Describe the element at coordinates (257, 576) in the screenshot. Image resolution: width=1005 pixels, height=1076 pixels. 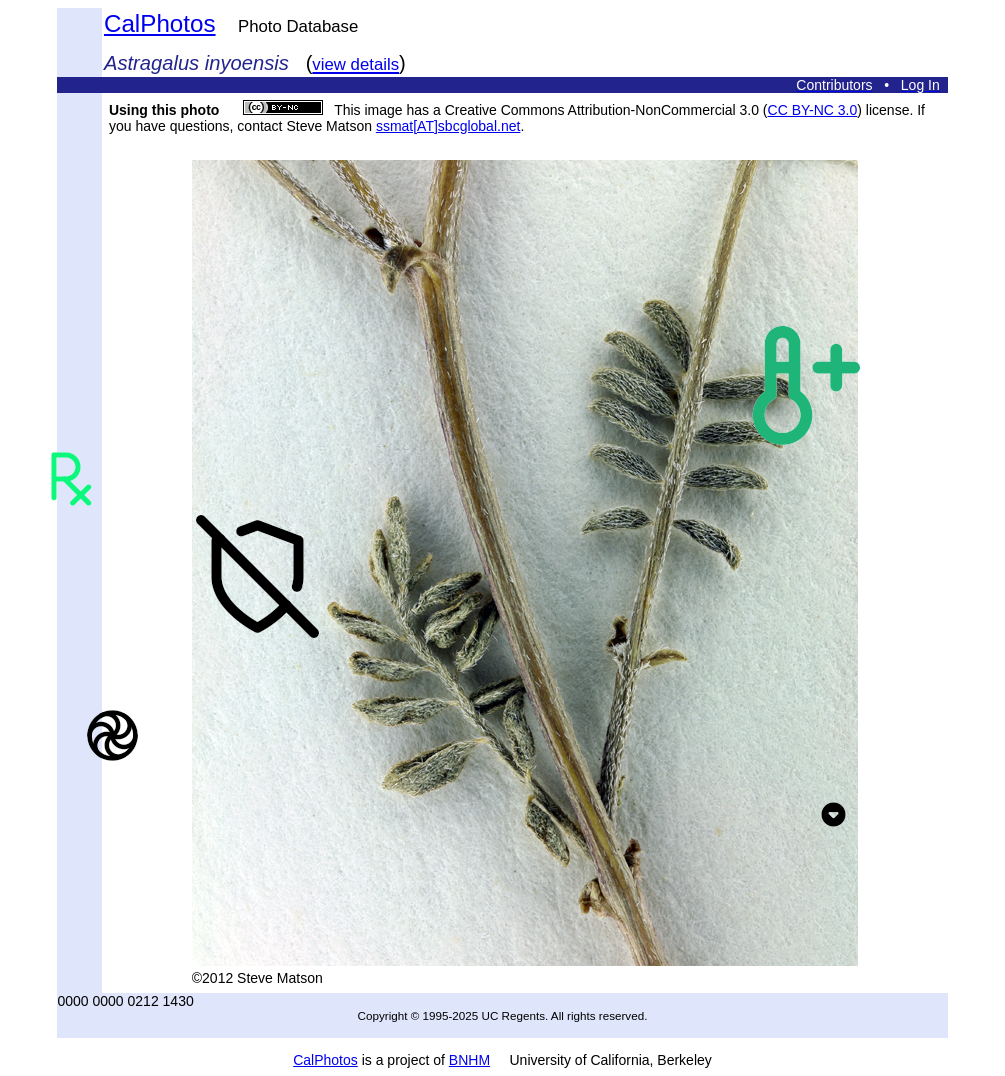
I see `security or protection is disabled` at that location.